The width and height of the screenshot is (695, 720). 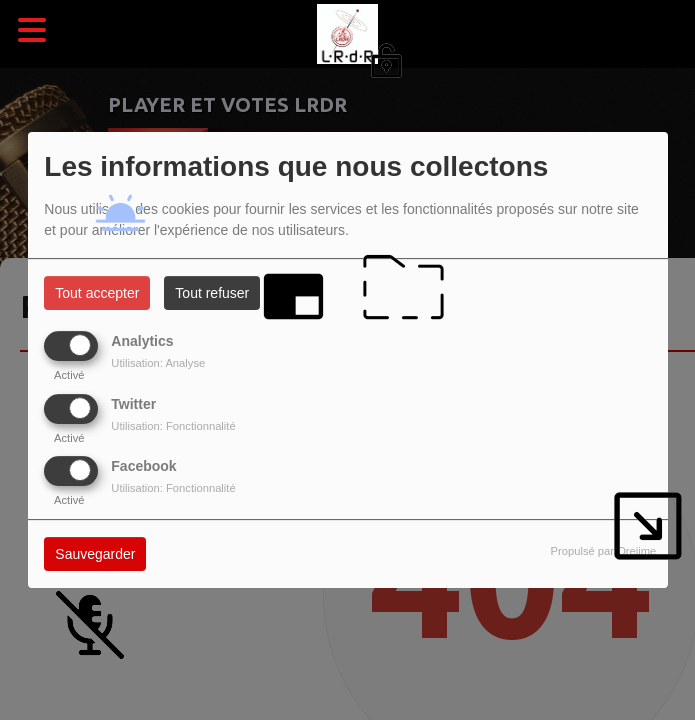 I want to click on enable picture-in-picture mode, so click(x=293, y=296).